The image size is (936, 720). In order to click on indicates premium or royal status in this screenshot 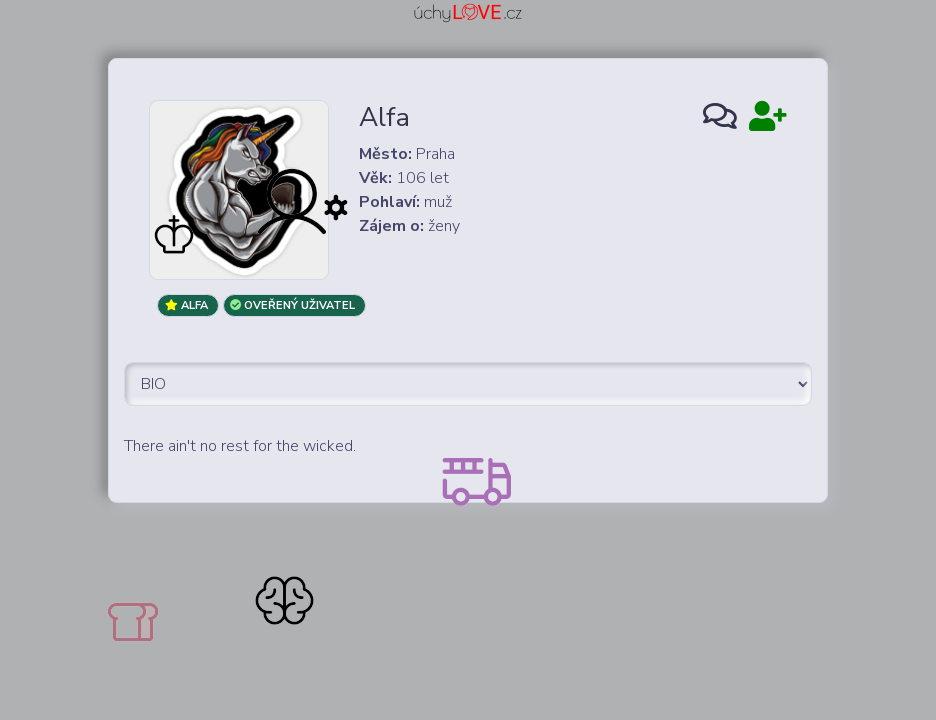, I will do `click(174, 237)`.